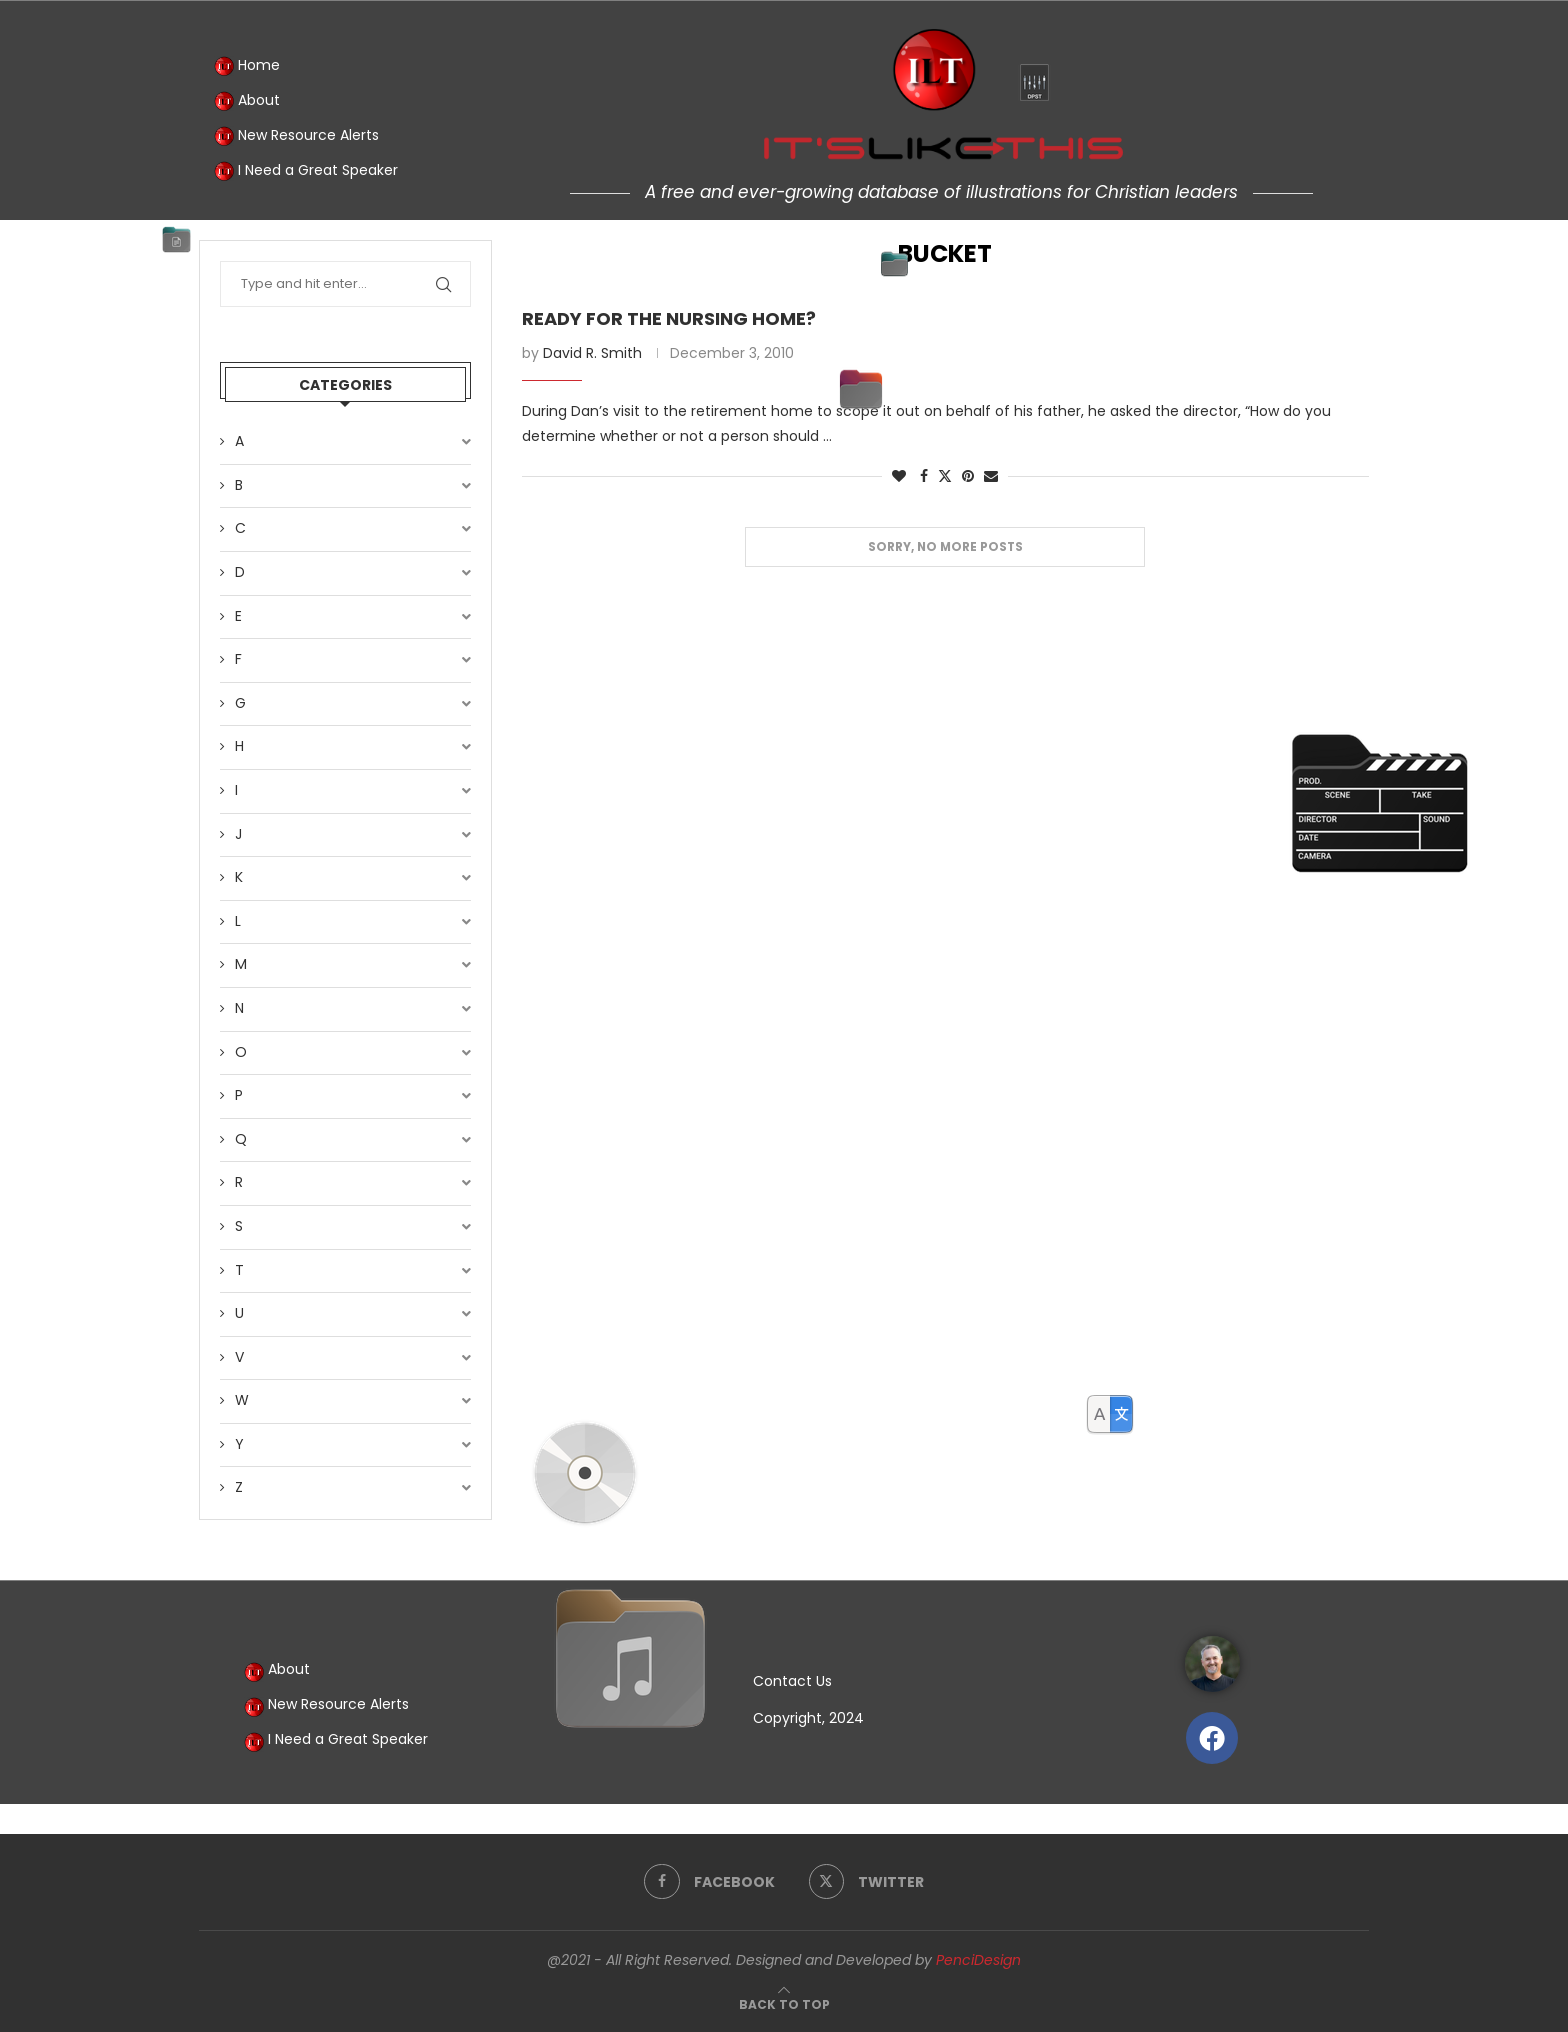 The width and height of the screenshot is (1568, 2032). Describe the element at coordinates (1034, 83) in the screenshot. I see `open GarageBand audio mixing controls` at that location.